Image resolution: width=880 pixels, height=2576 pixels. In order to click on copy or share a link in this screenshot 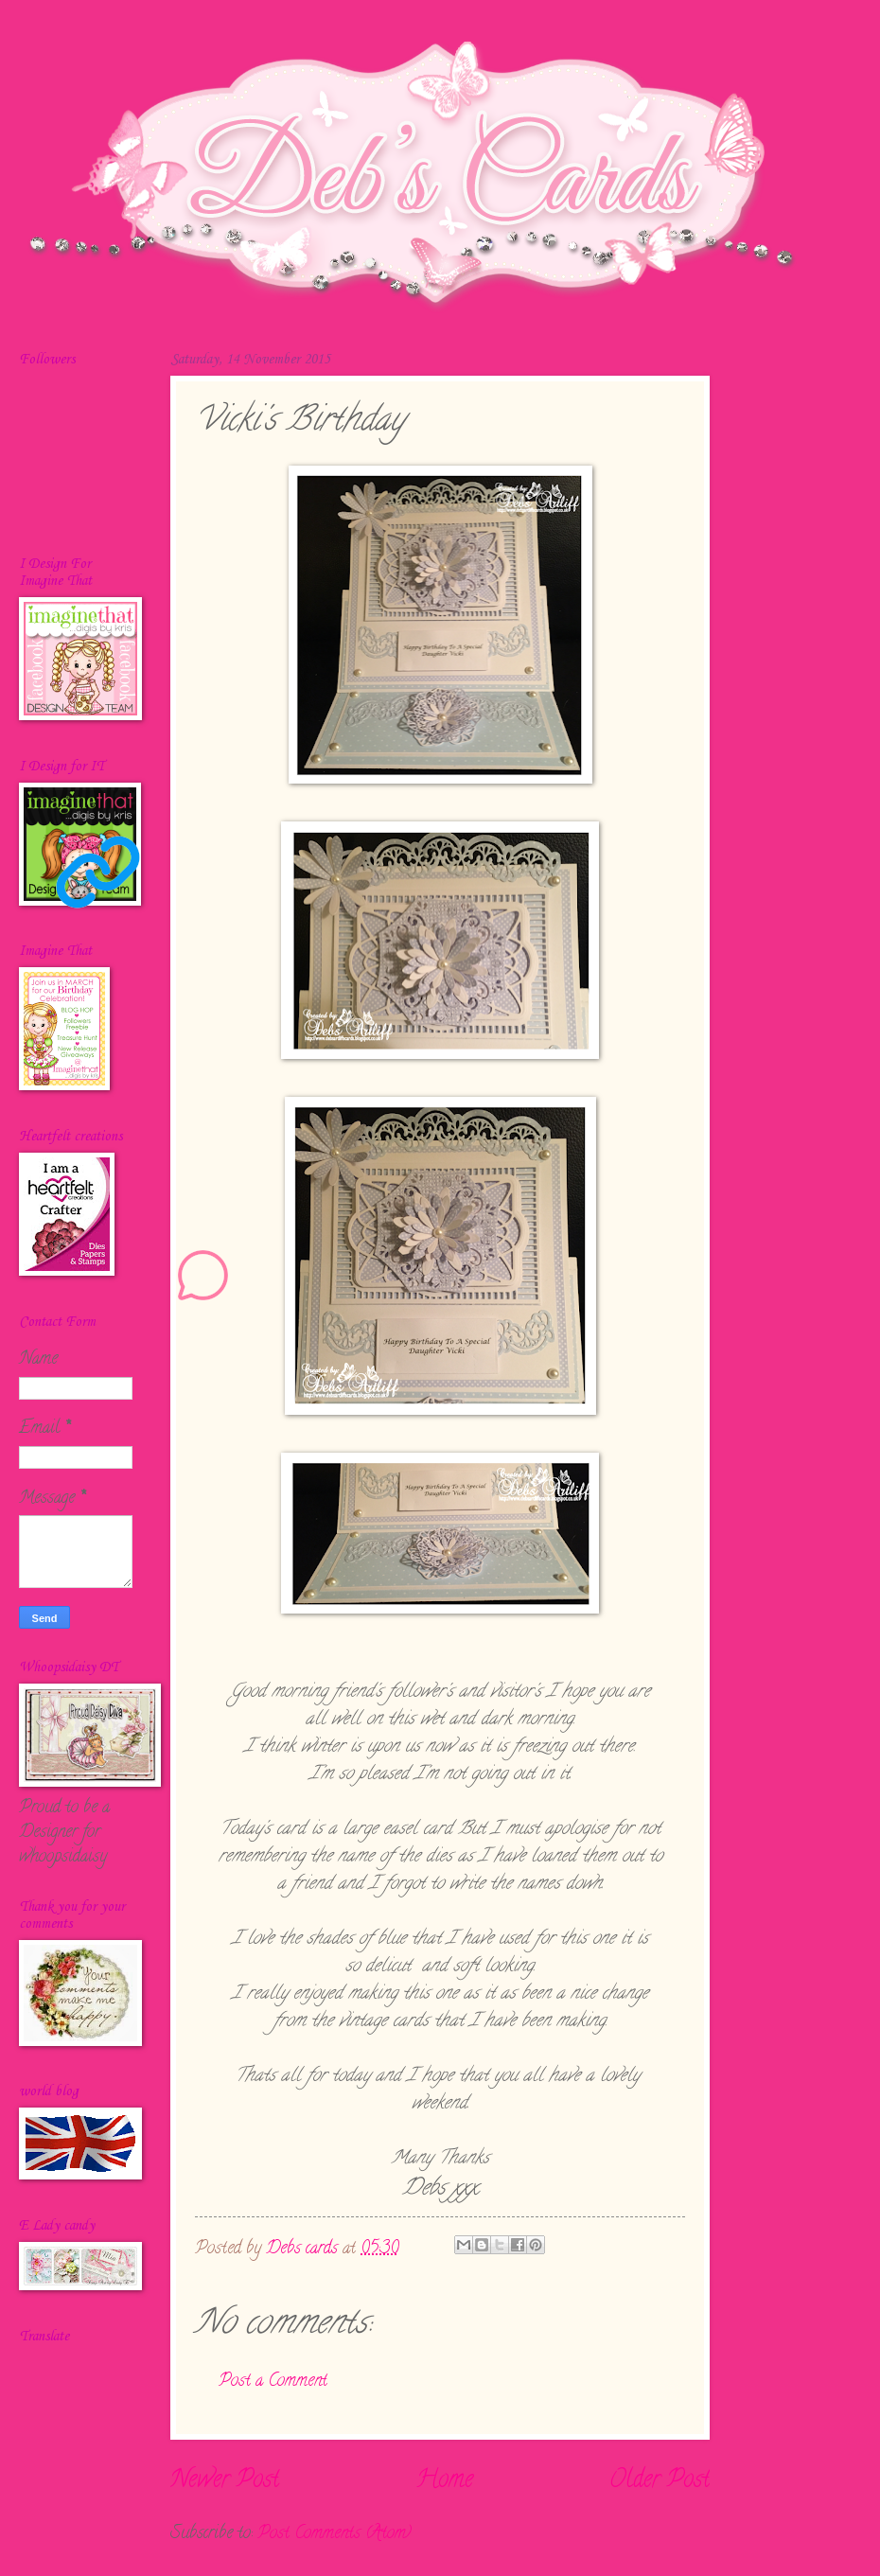, I will do `click(97, 872)`.